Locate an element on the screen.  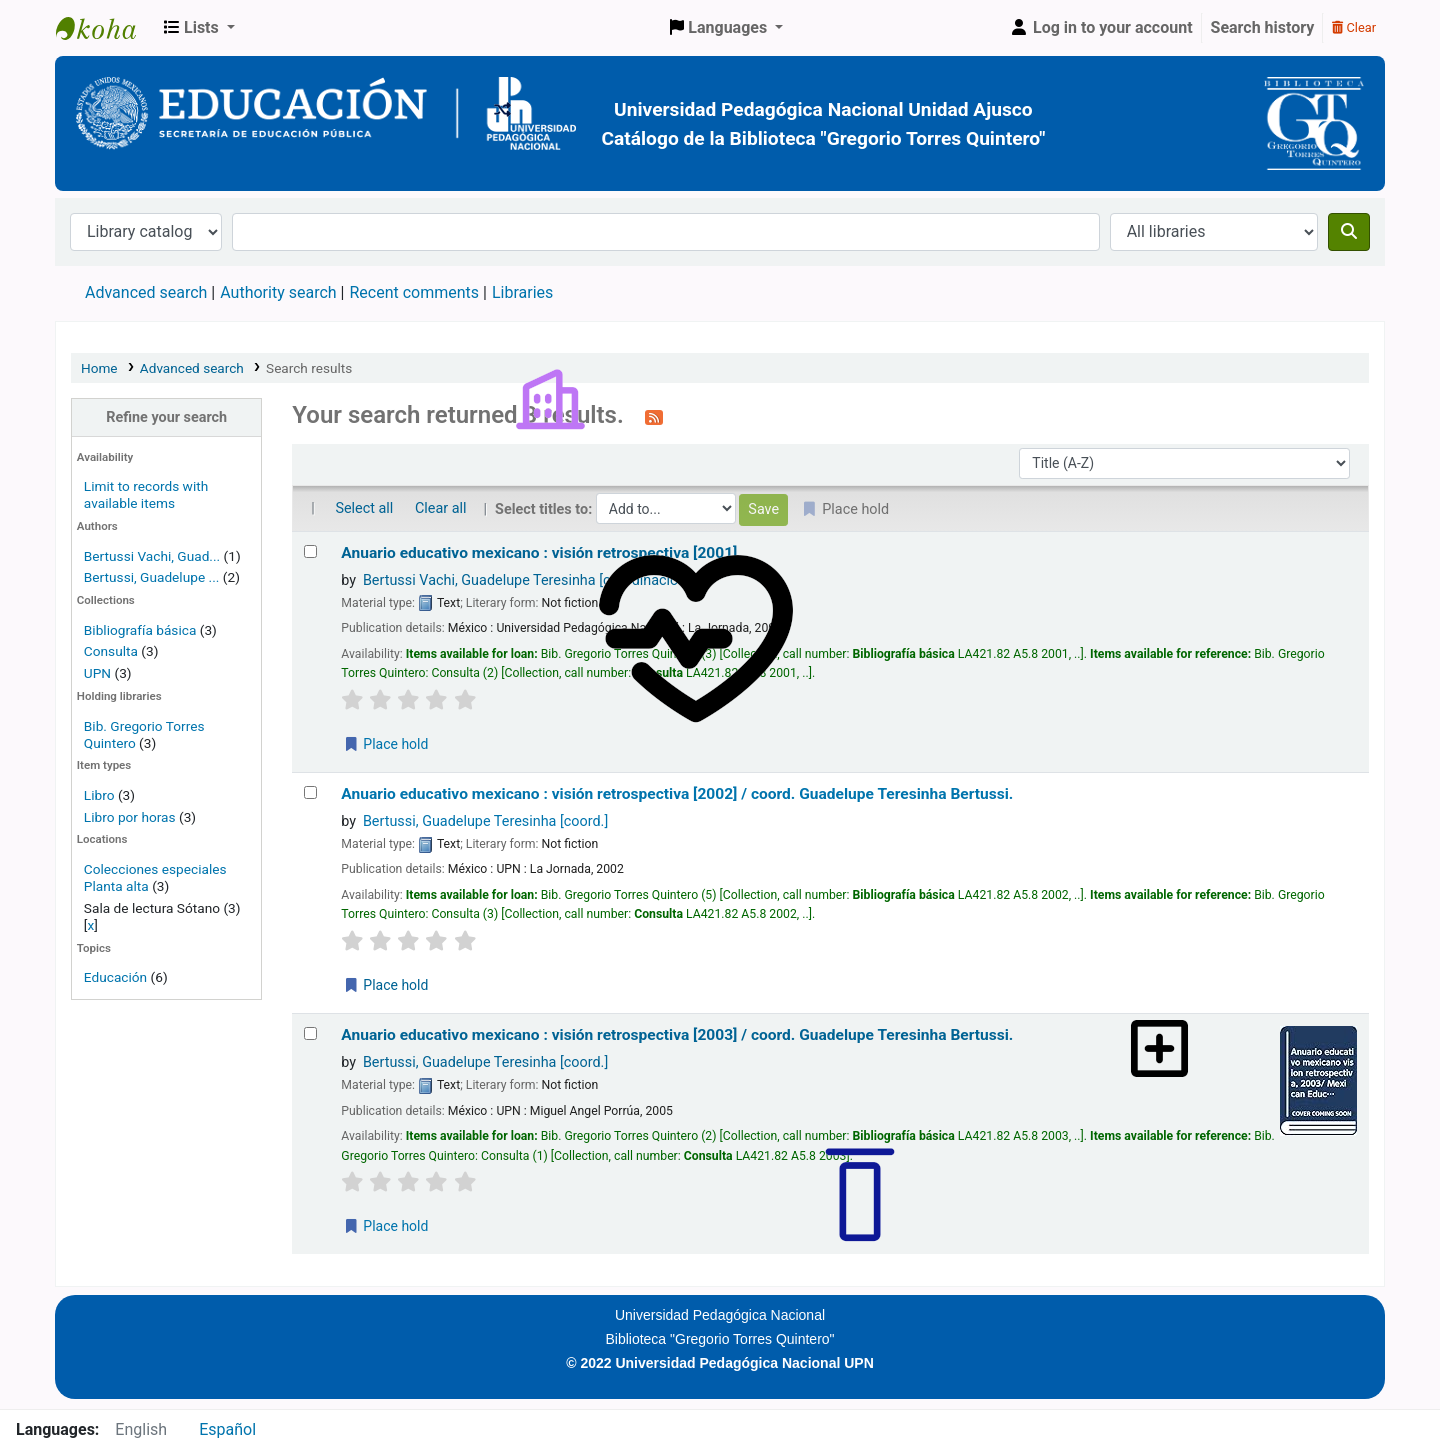
shuffle playlist or queue is located at coordinates (502, 109).